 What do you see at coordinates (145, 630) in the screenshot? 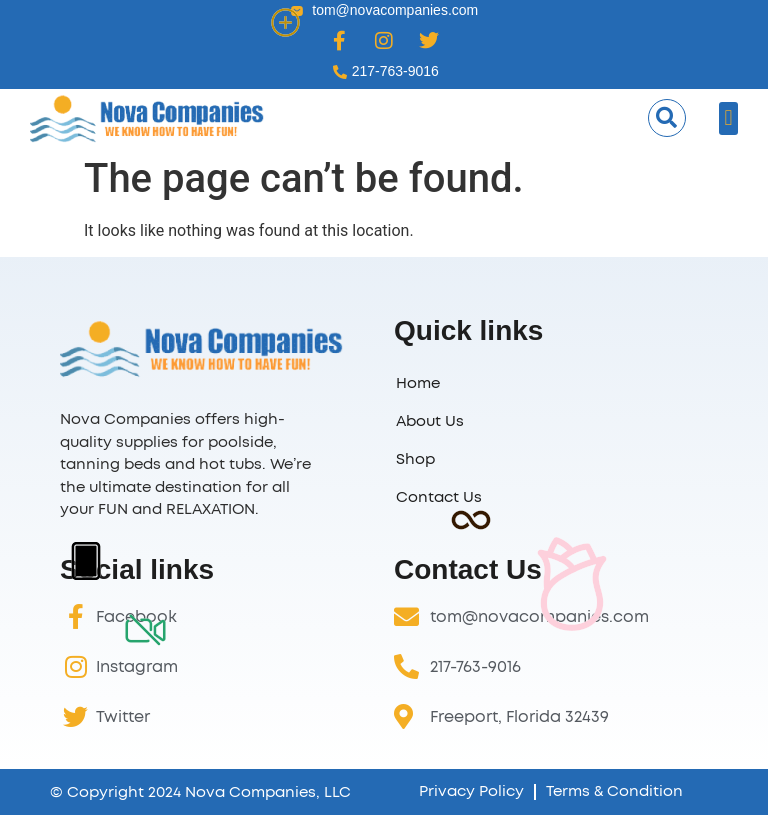
I see `turn off camera or disable video` at bounding box center [145, 630].